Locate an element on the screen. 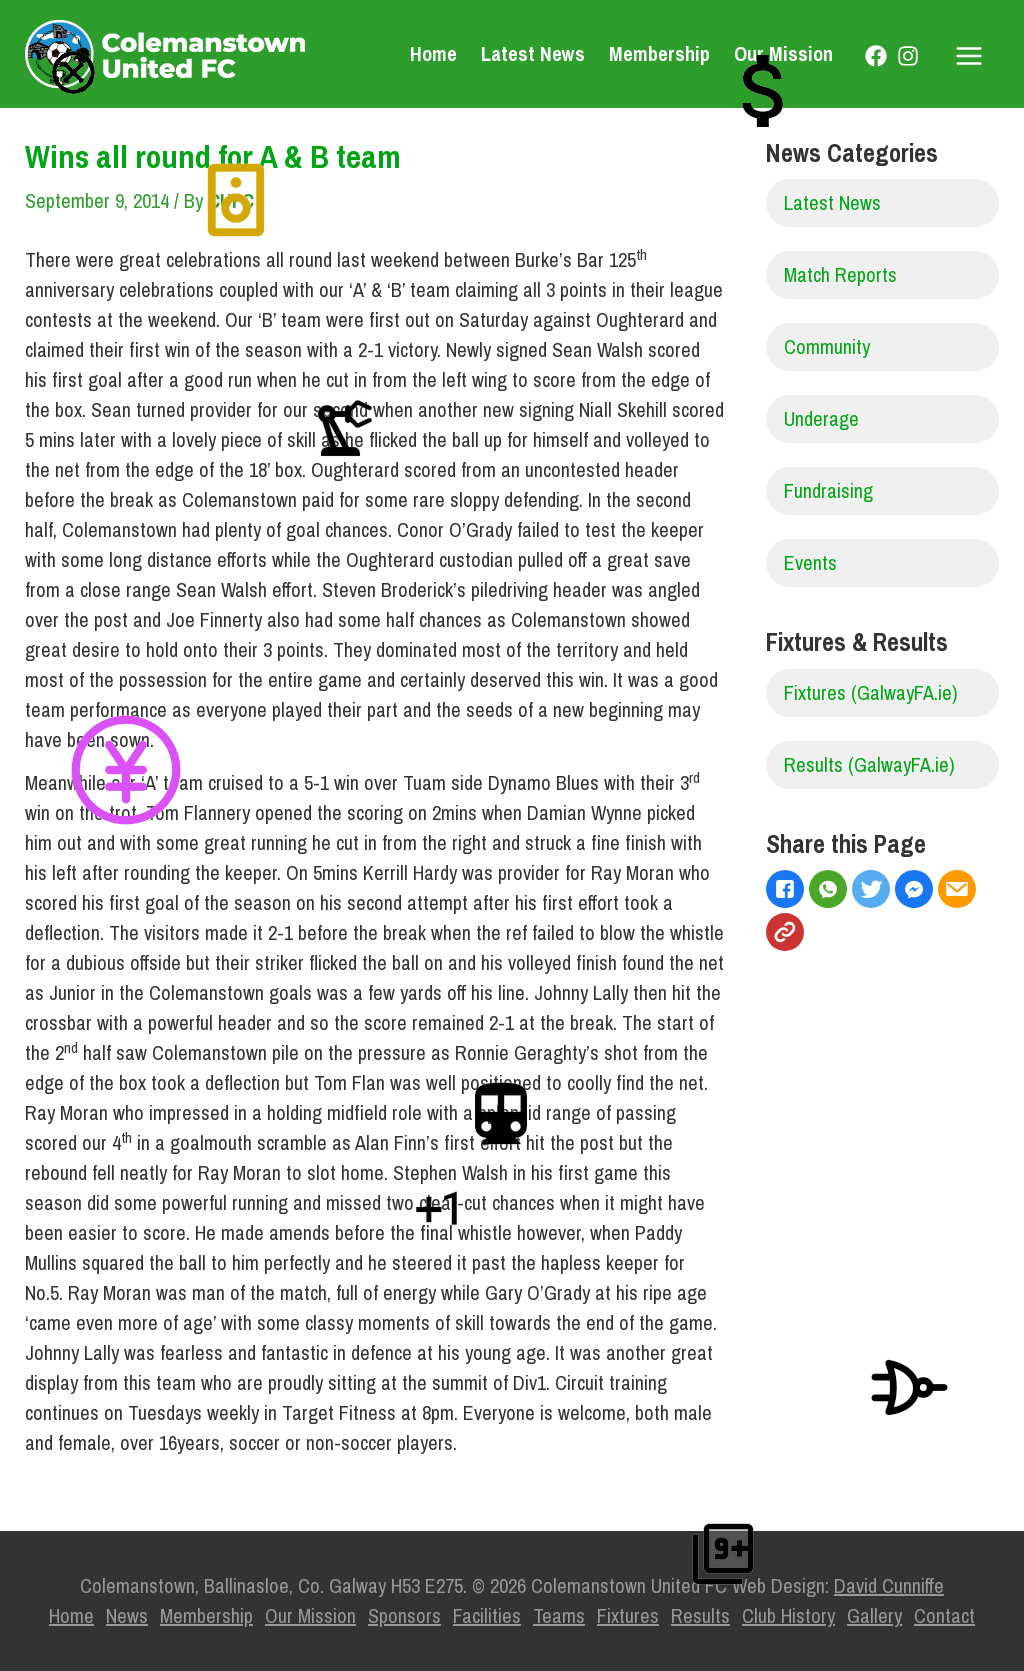 The height and width of the screenshot is (1671, 1024). view pricing or payment options is located at coordinates (765, 91).